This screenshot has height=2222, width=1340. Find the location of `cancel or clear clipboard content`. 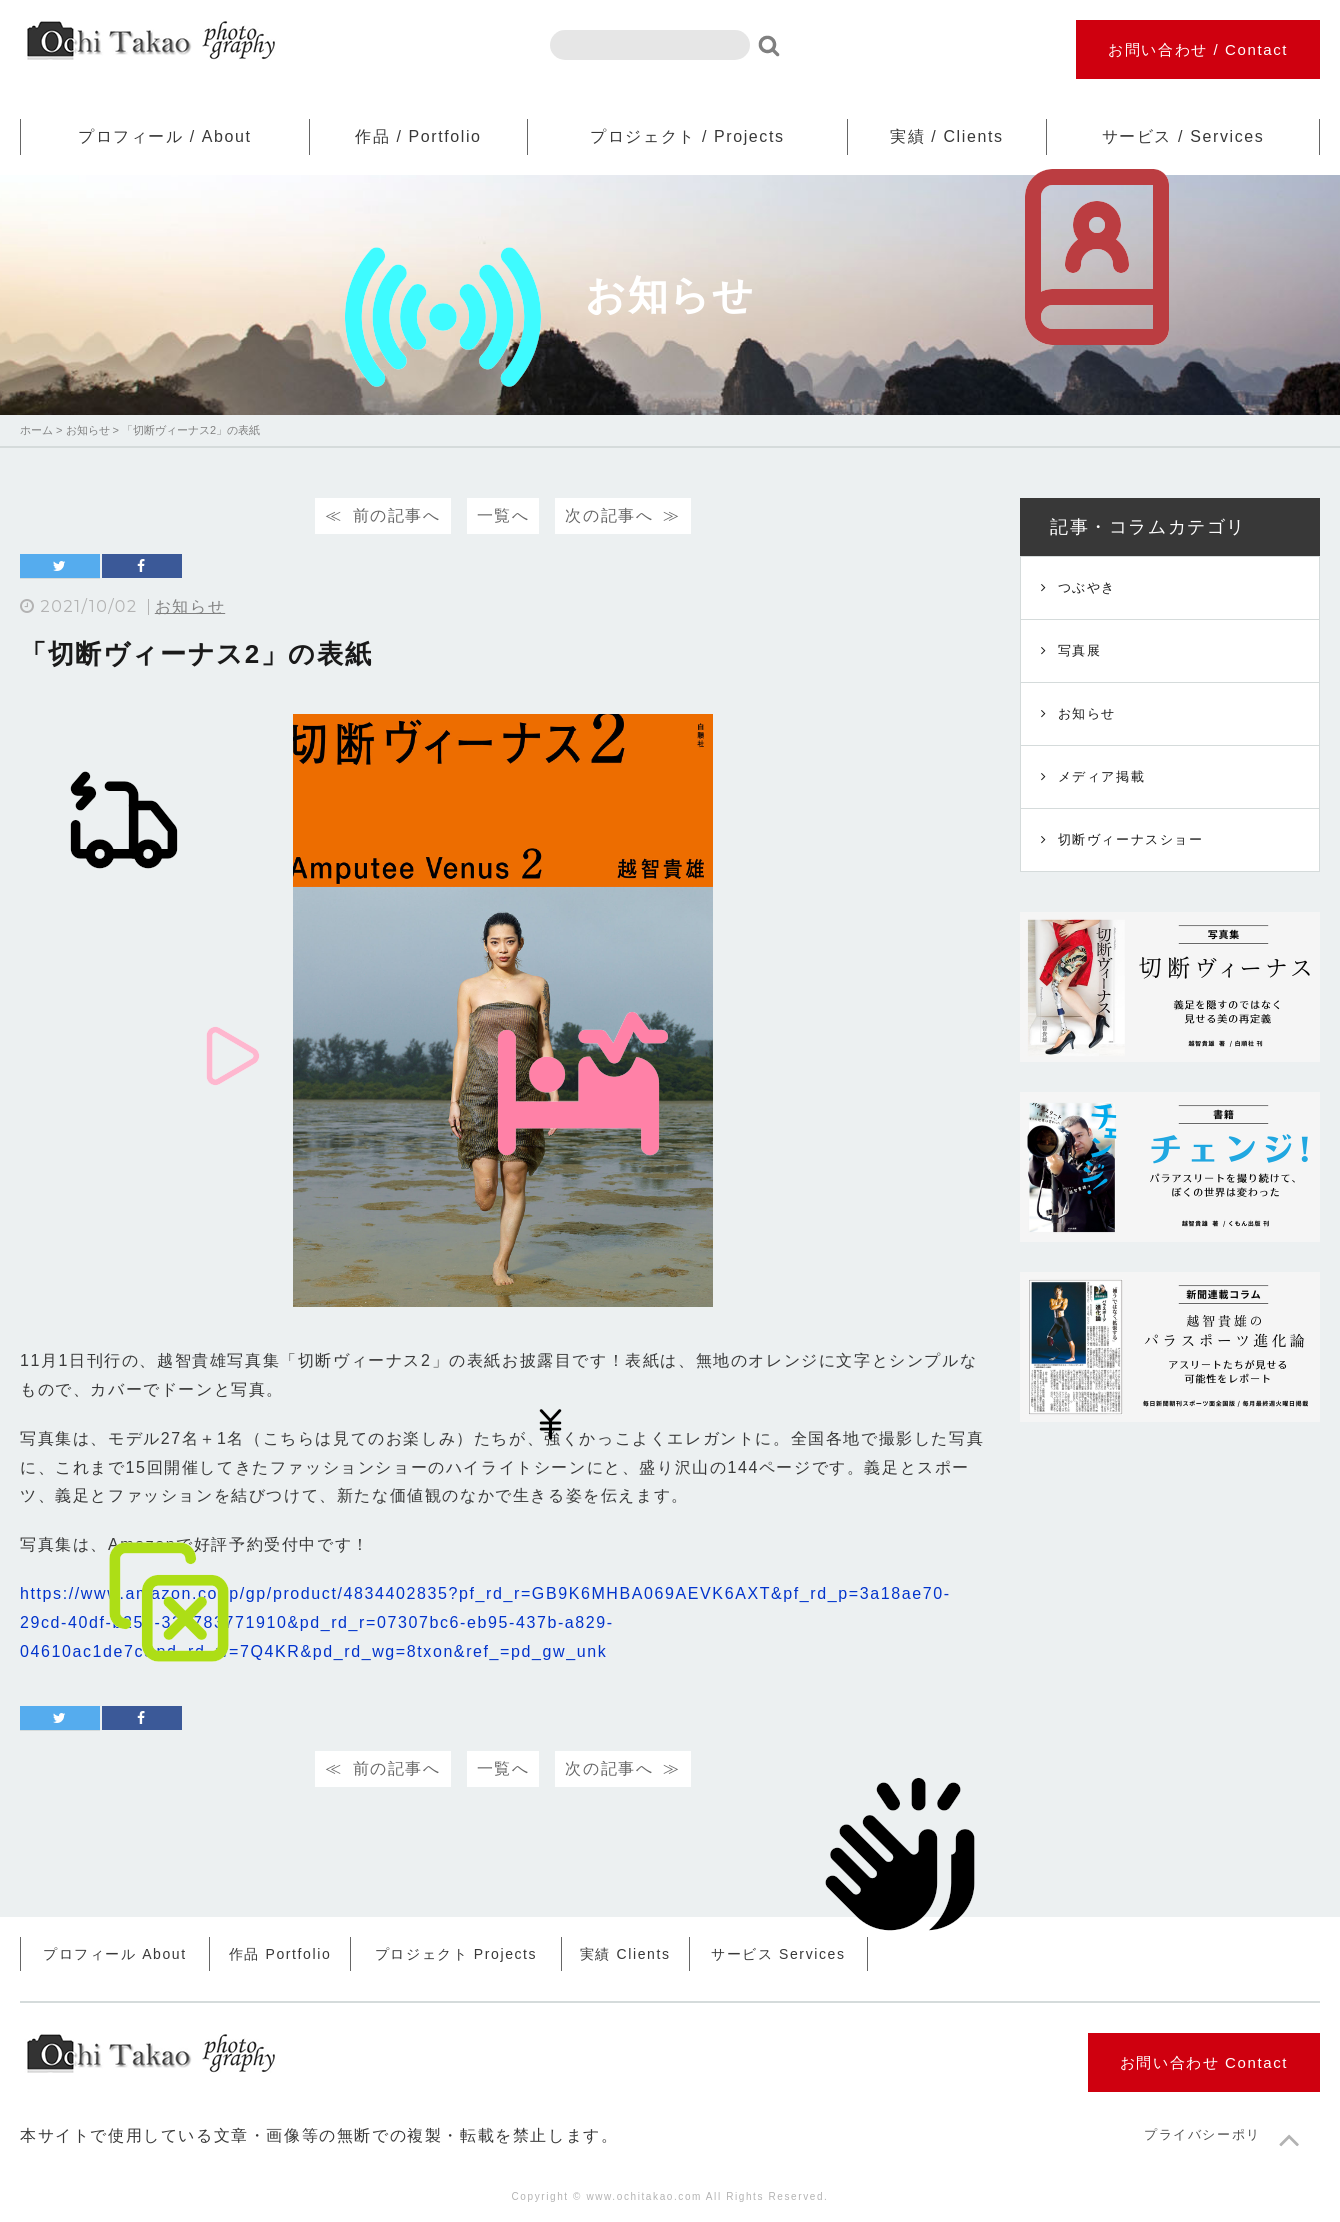

cancel or clear clipboard content is located at coordinates (169, 1602).